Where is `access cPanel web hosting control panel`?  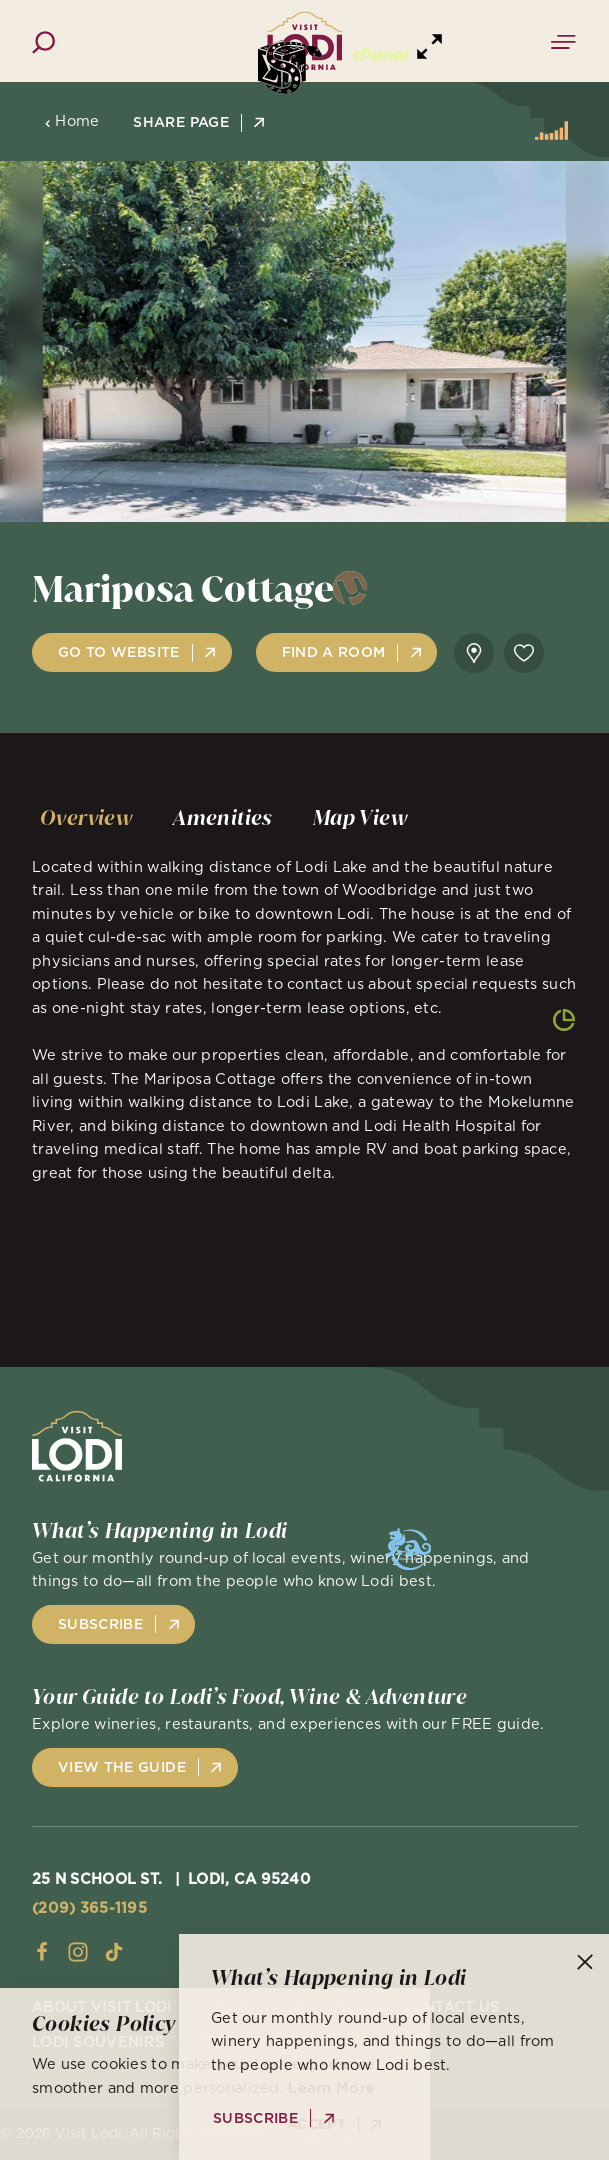 access cPanel web hosting control panel is located at coordinates (381, 54).